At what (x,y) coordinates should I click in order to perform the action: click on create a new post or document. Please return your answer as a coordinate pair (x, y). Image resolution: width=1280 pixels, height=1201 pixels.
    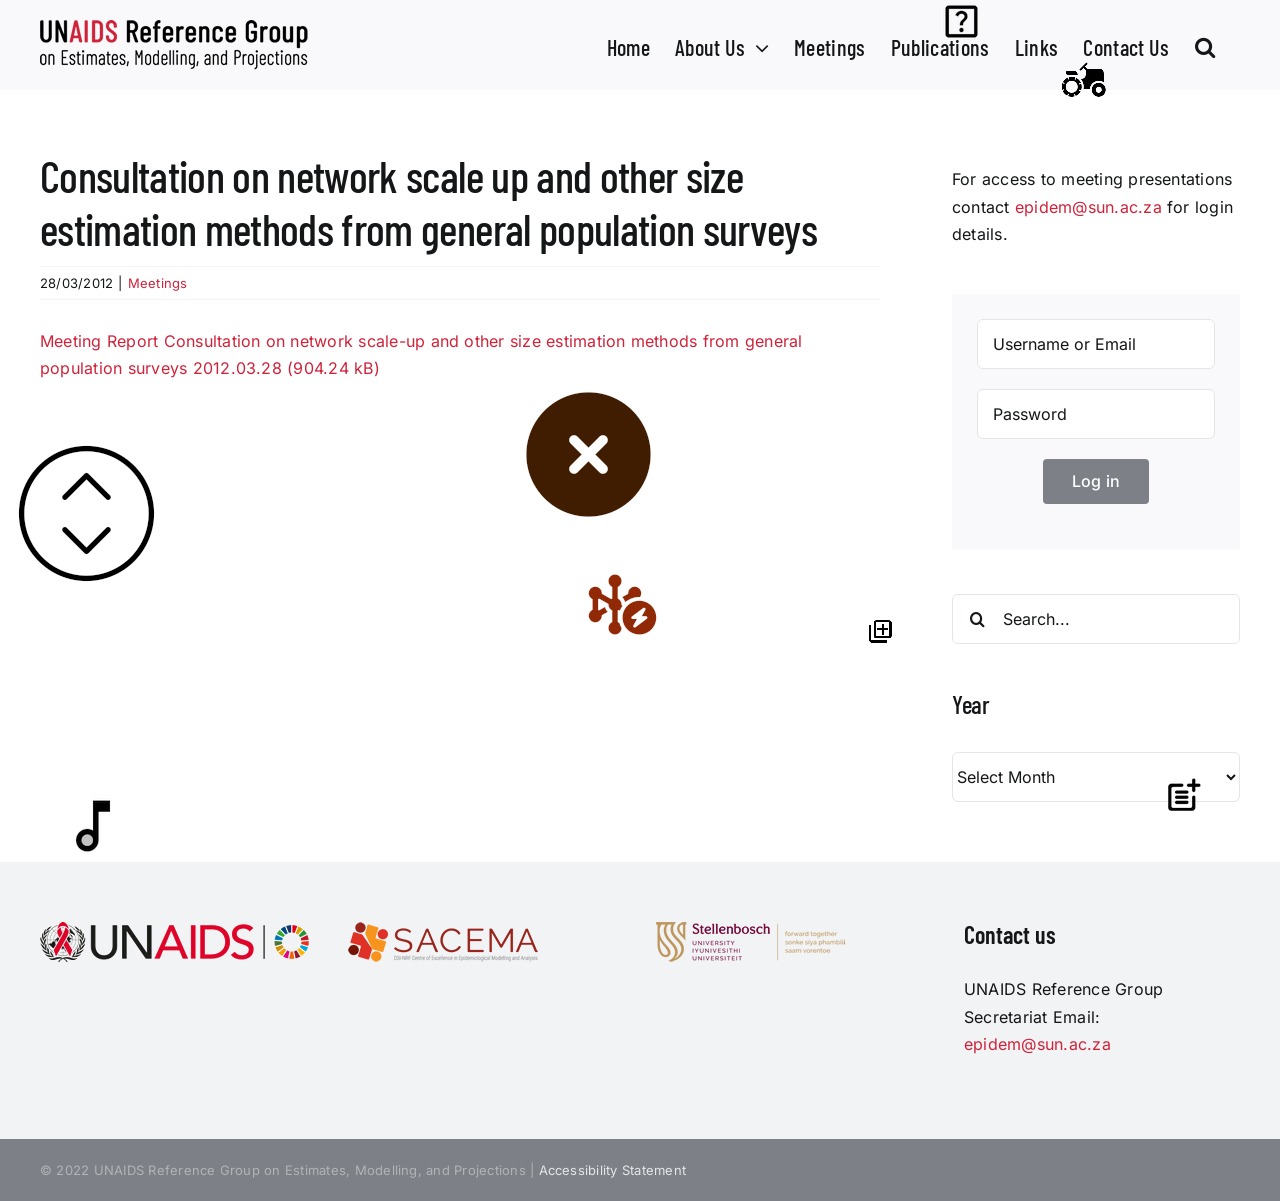
    Looking at the image, I should click on (1183, 795).